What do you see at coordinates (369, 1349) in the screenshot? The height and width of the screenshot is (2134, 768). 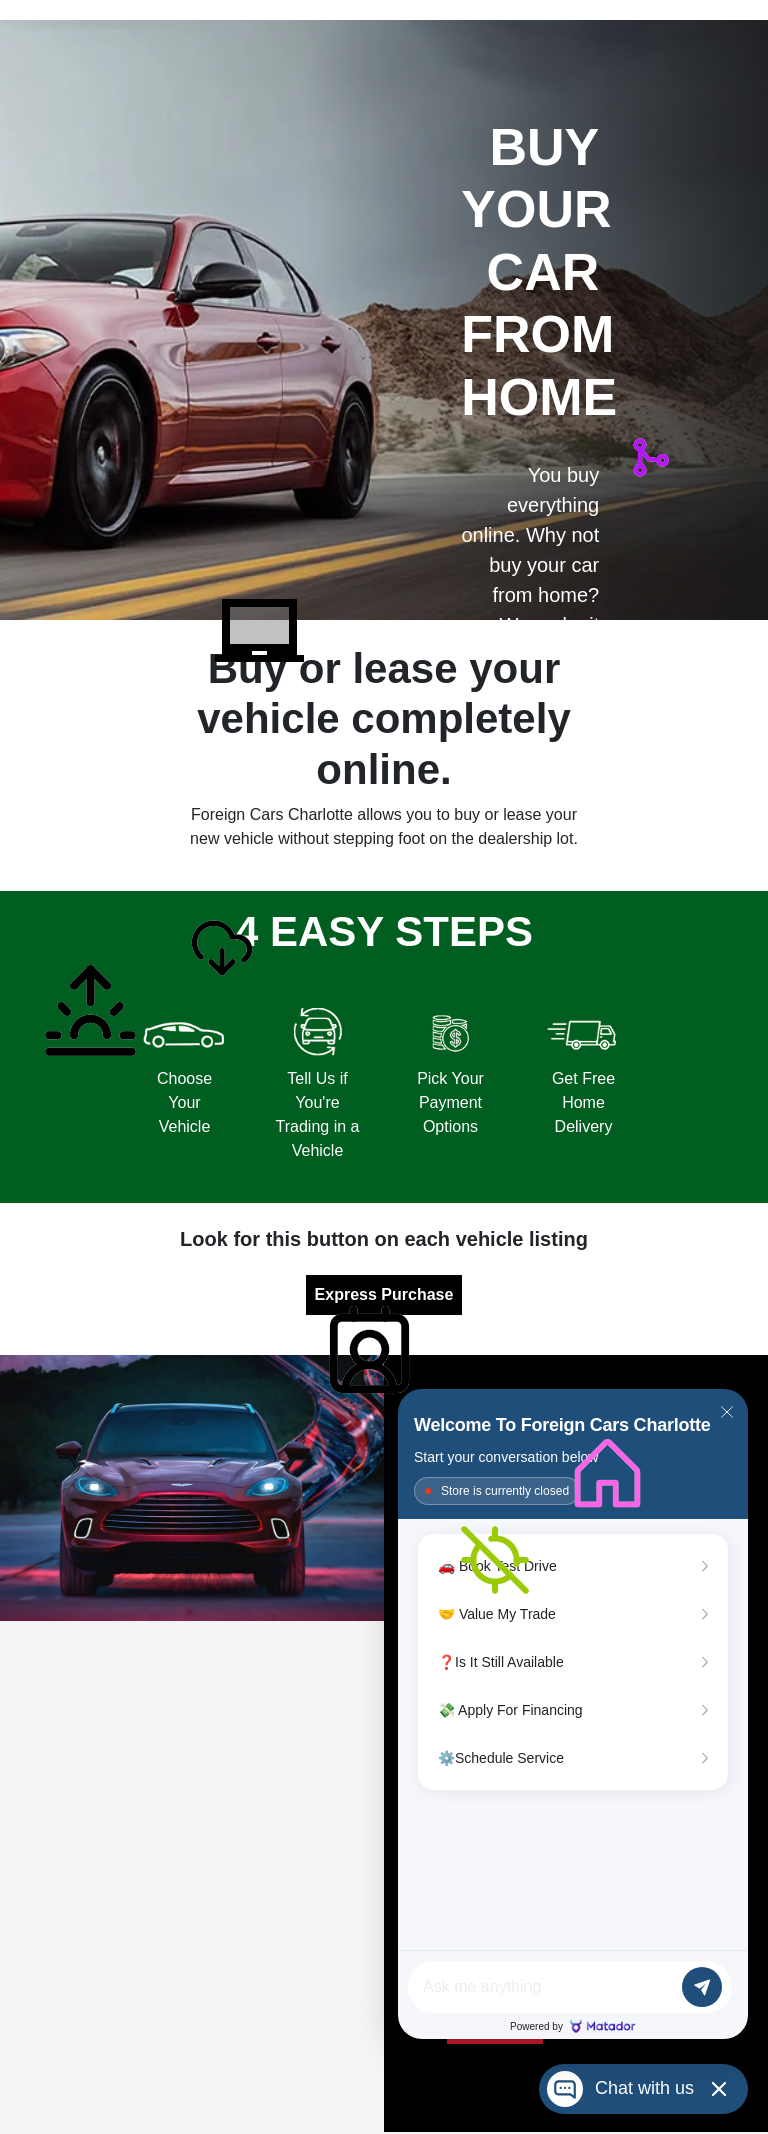 I see `view contact details` at bounding box center [369, 1349].